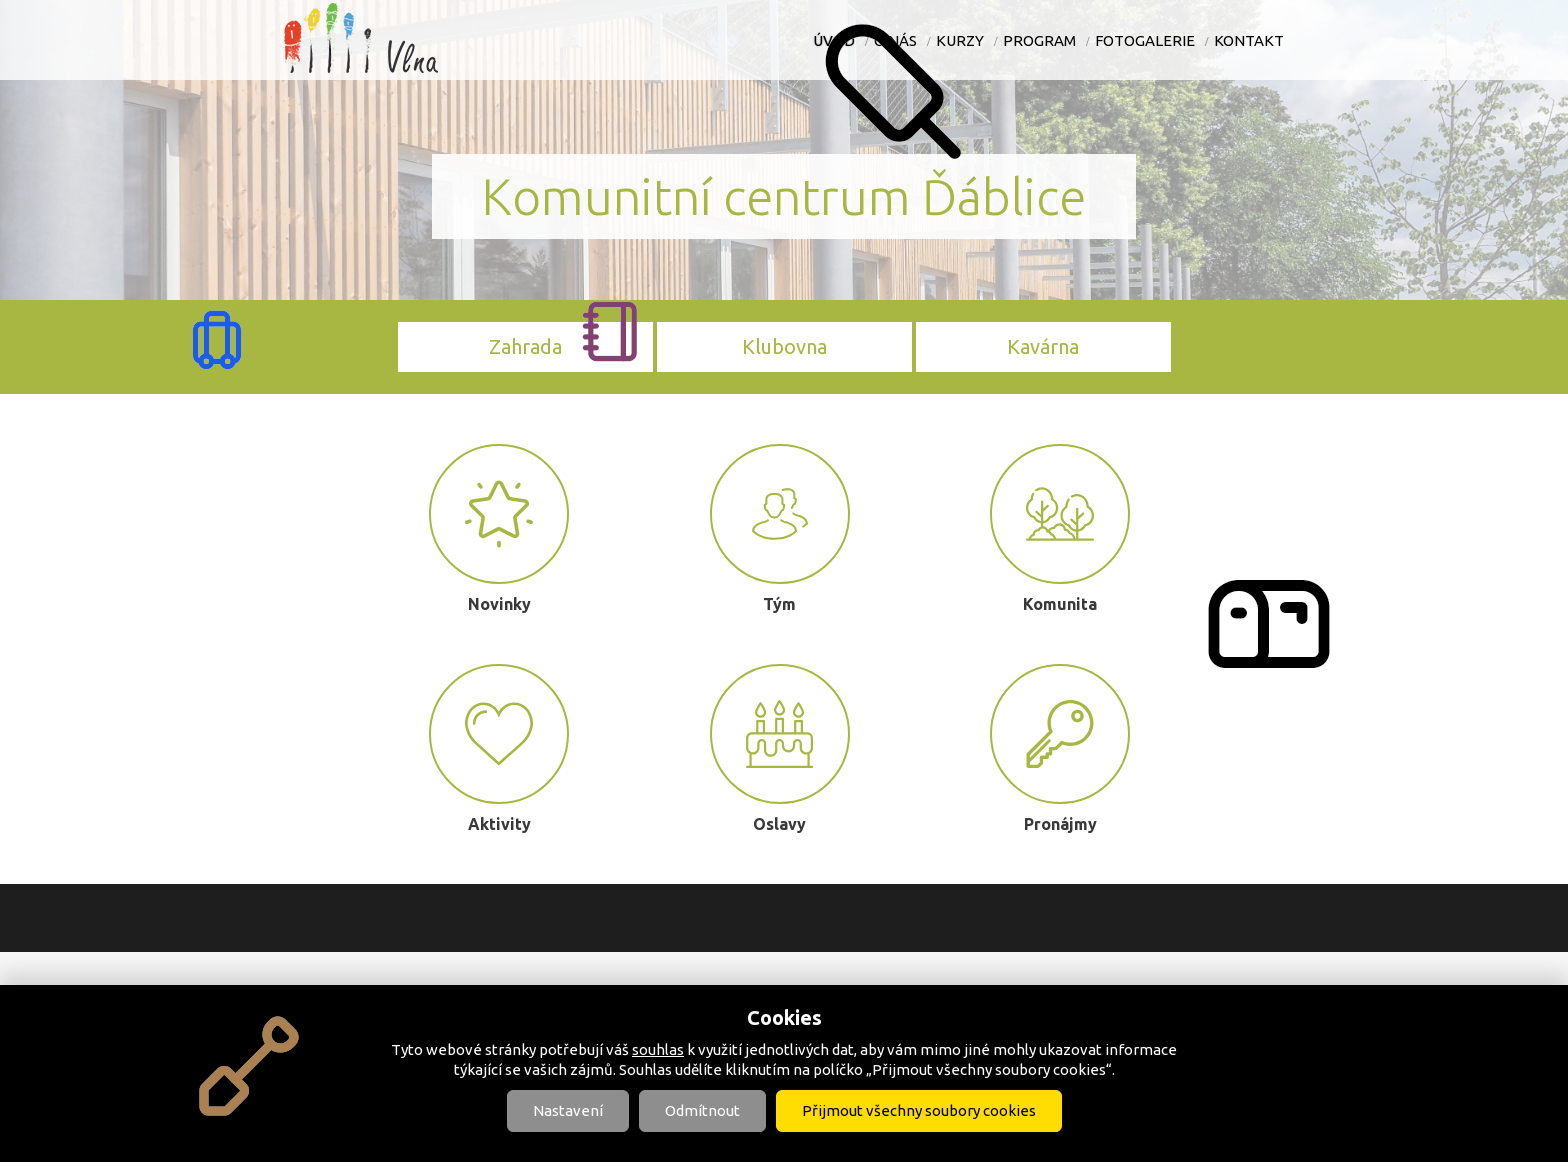  Describe the element at coordinates (612, 331) in the screenshot. I see `open your notebook` at that location.